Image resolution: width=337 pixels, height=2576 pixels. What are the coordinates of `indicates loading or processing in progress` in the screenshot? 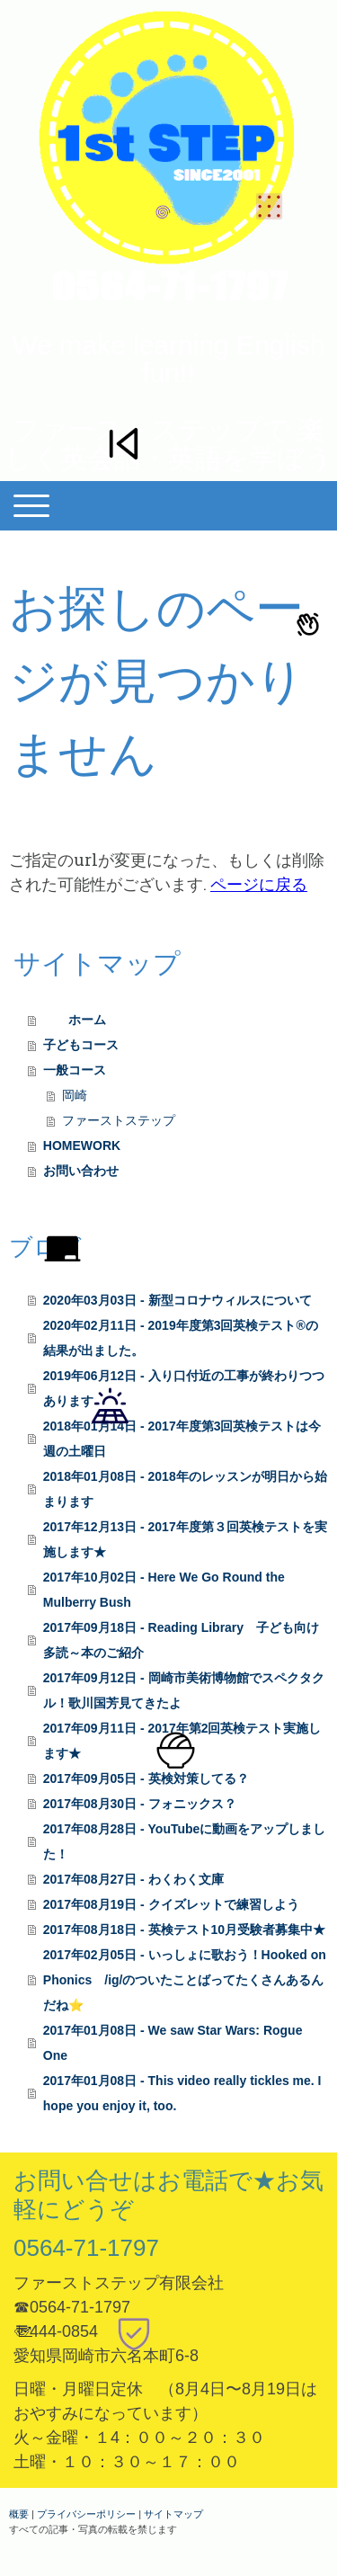 It's located at (162, 211).